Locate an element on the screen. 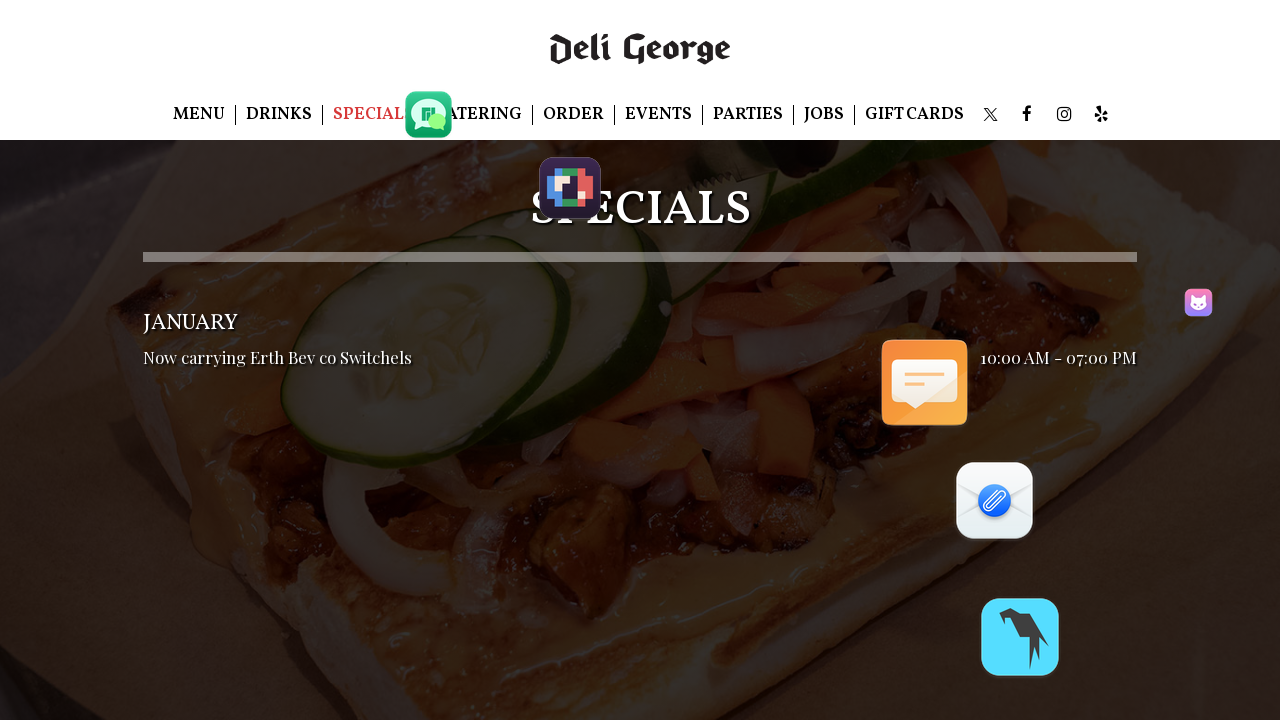 The height and width of the screenshot is (720, 1280). open clash verge proxy client is located at coordinates (1198, 302).